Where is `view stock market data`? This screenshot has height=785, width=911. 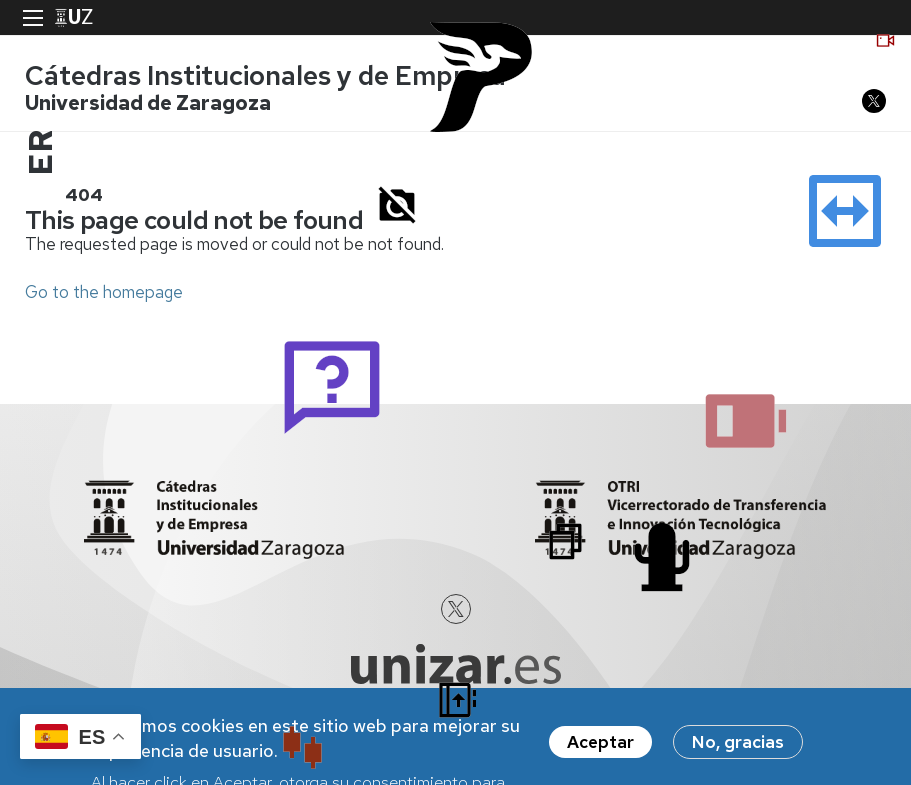
view stock market data is located at coordinates (302, 747).